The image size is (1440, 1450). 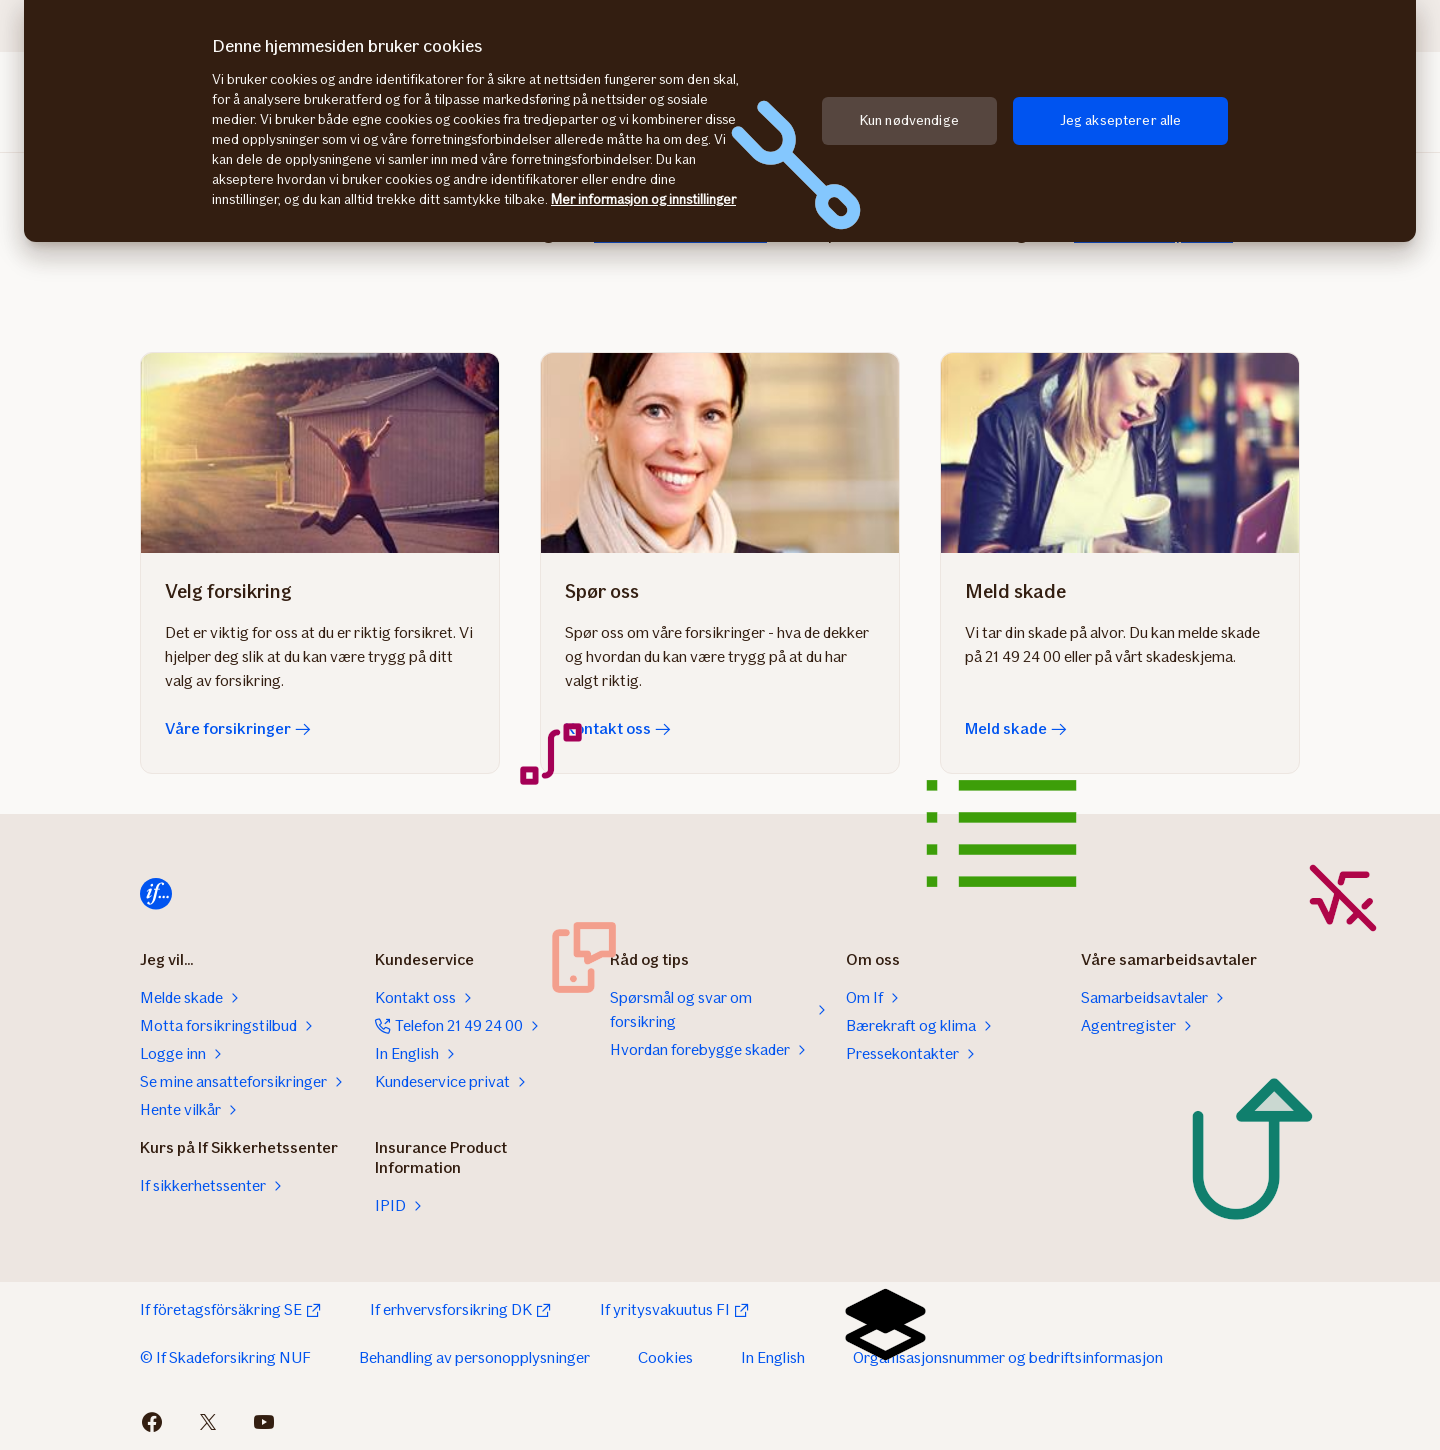 I want to click on redo or repeat the last action, so click(x=1247, y=1149).